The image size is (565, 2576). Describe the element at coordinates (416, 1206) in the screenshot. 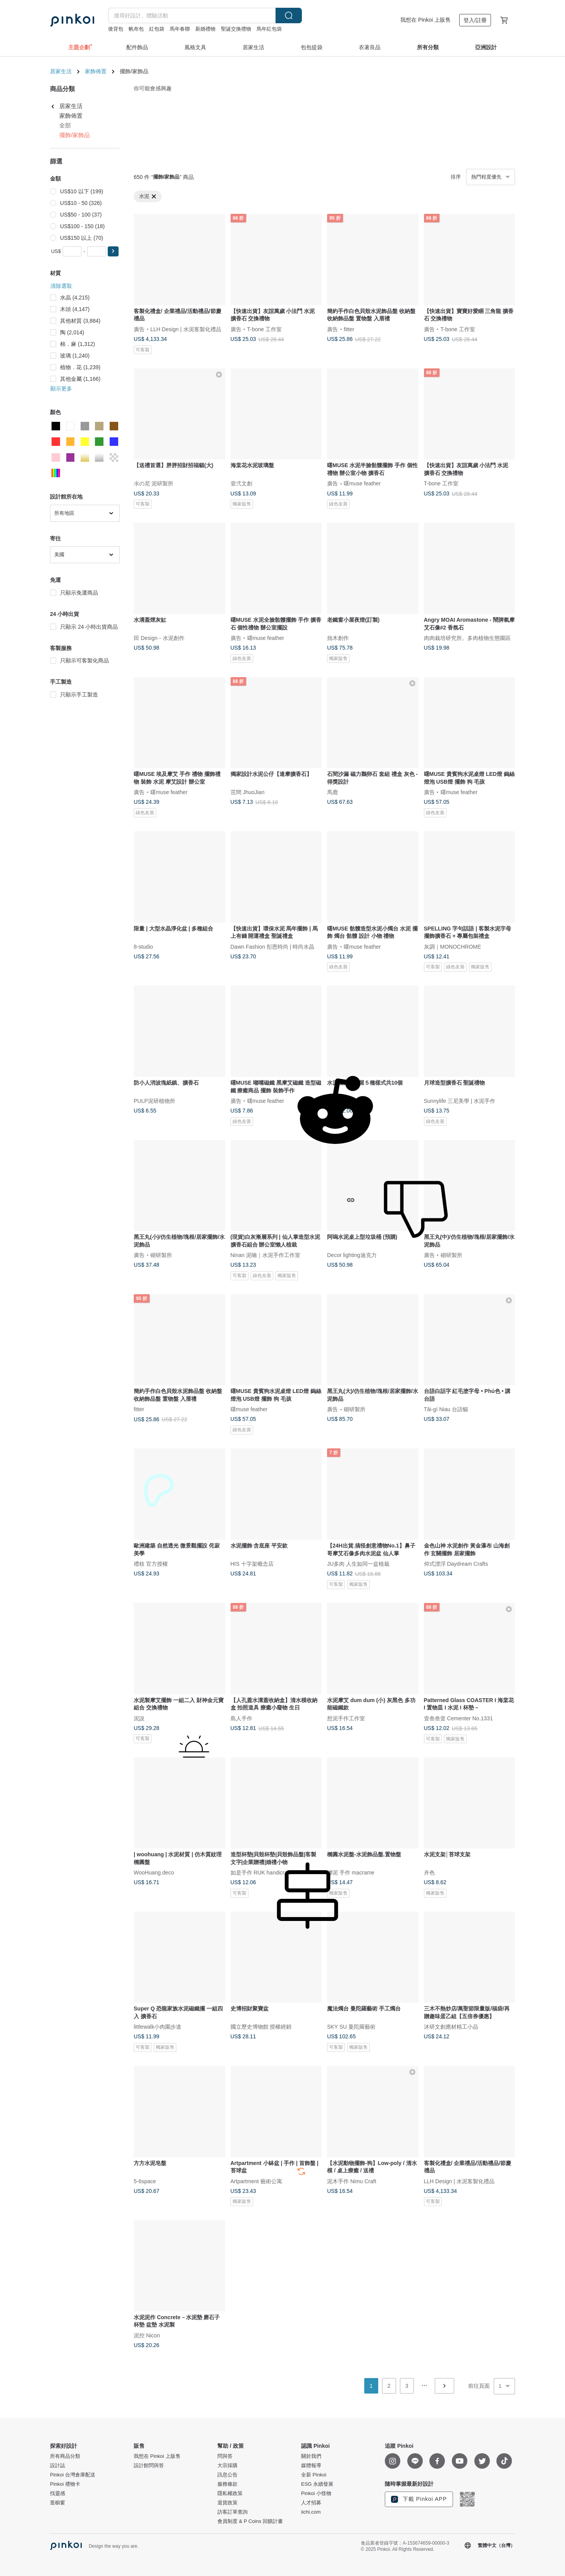

I see `dislike or downvote content` at that location.